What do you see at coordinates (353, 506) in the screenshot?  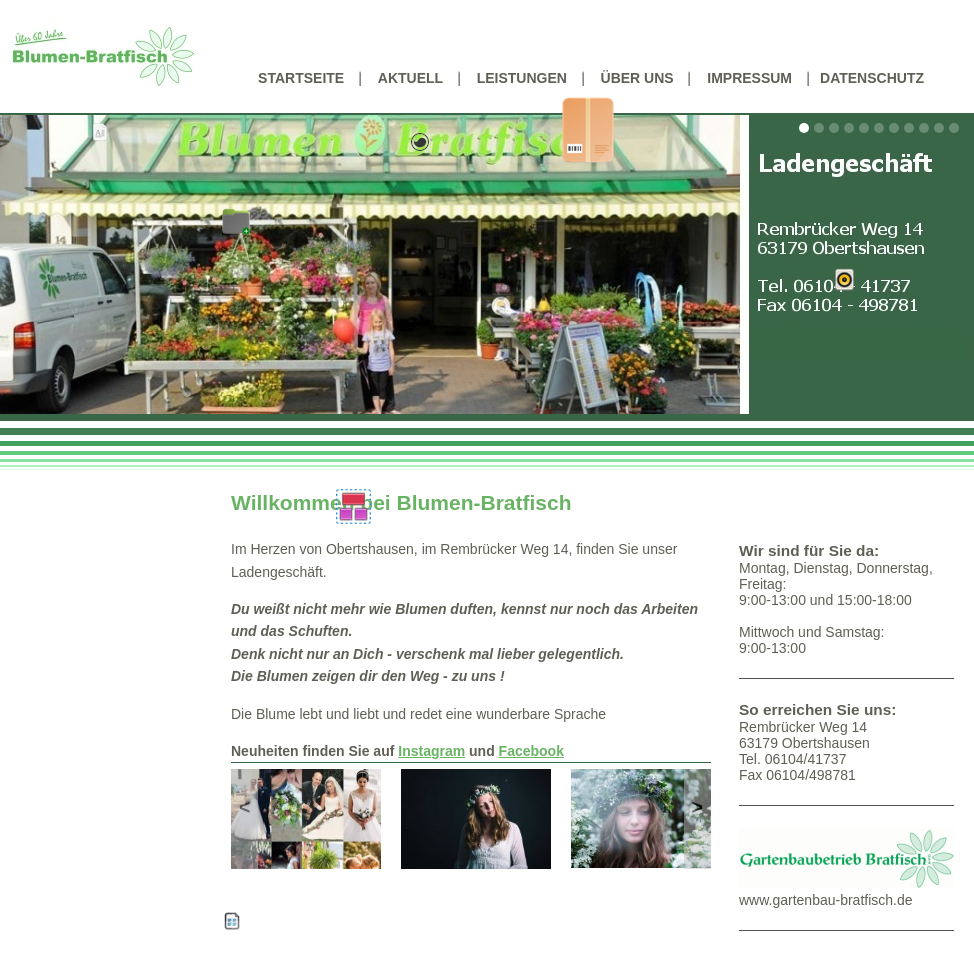 I see `select all items in the current view` at bounding box center [353, 506].